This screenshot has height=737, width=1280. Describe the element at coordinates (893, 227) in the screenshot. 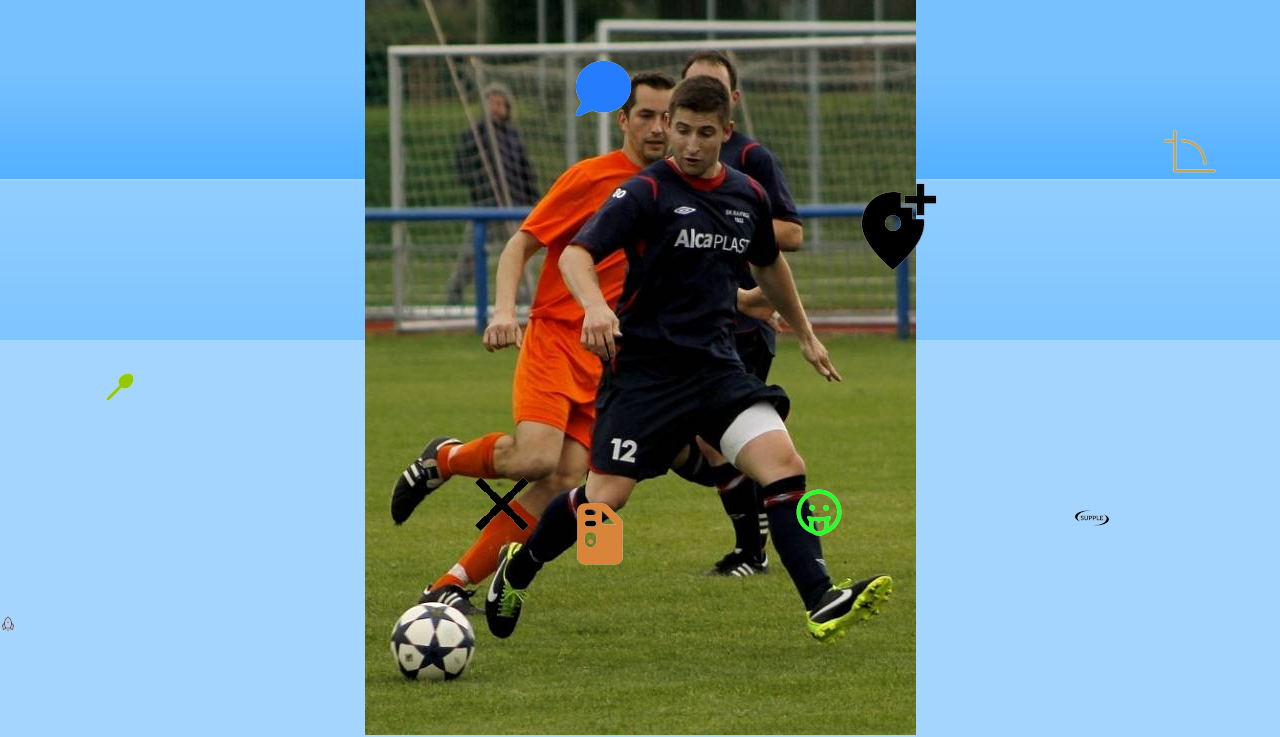

I see `add a new location pin to the map` at that location.